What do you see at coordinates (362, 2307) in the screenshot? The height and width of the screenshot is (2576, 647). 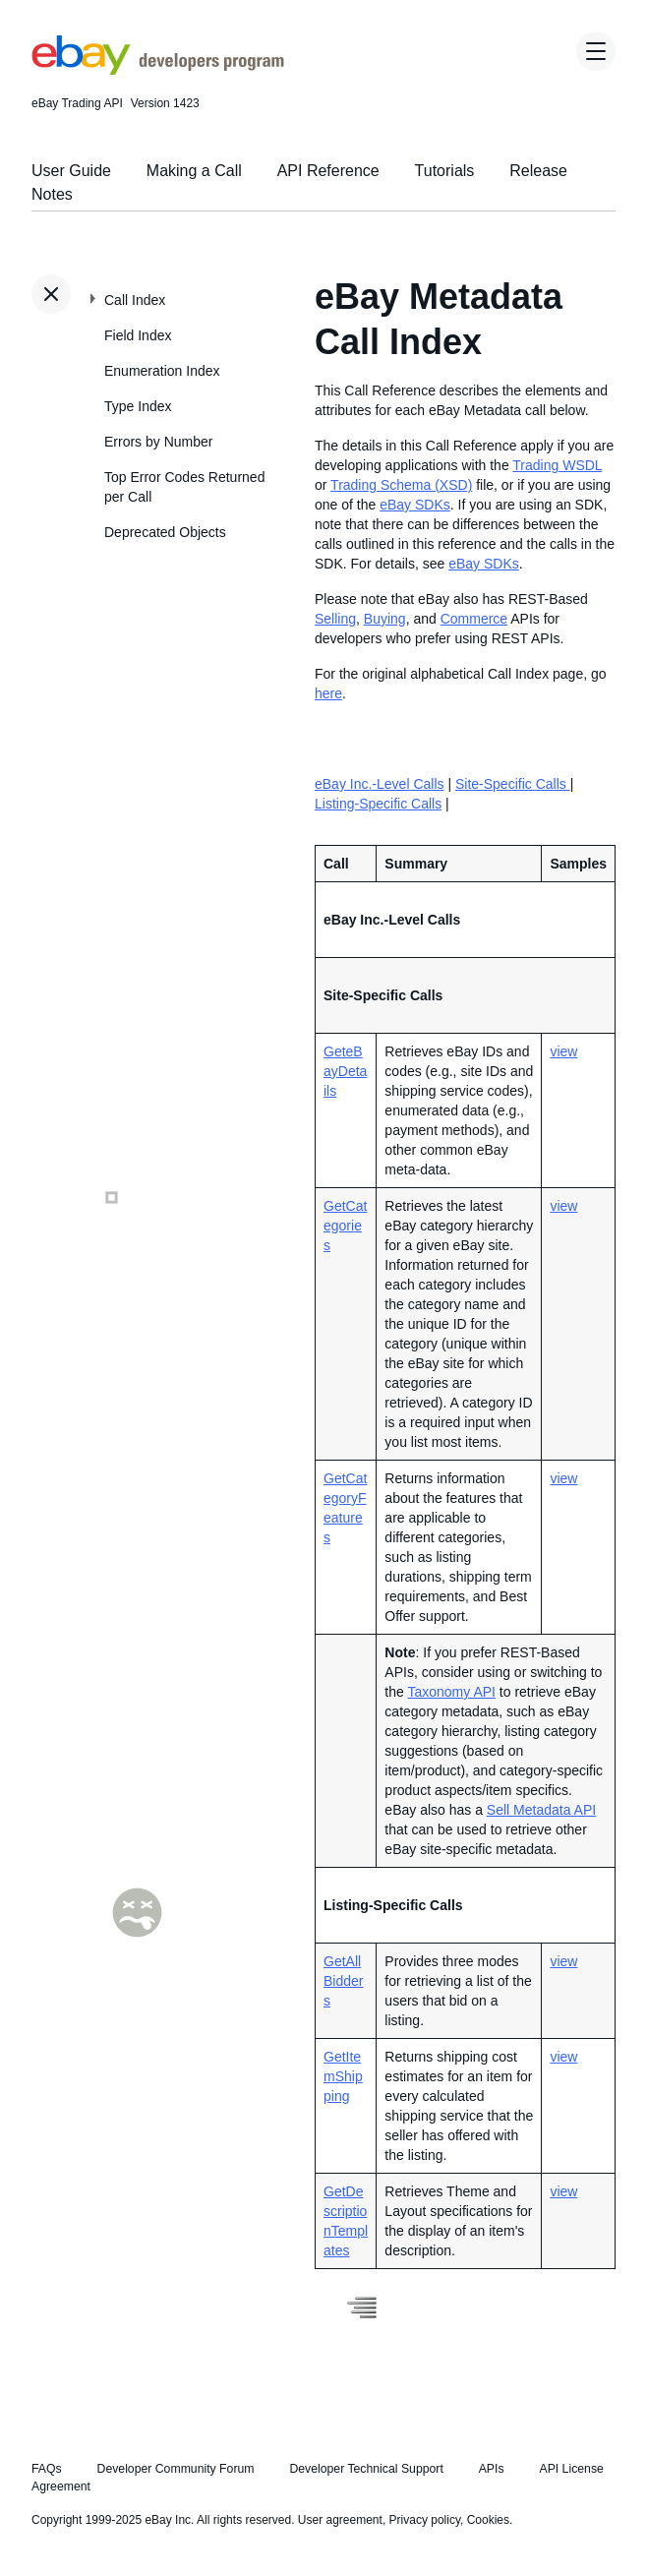 I see `align text to the right margin` at bounding box center [362, 2307].